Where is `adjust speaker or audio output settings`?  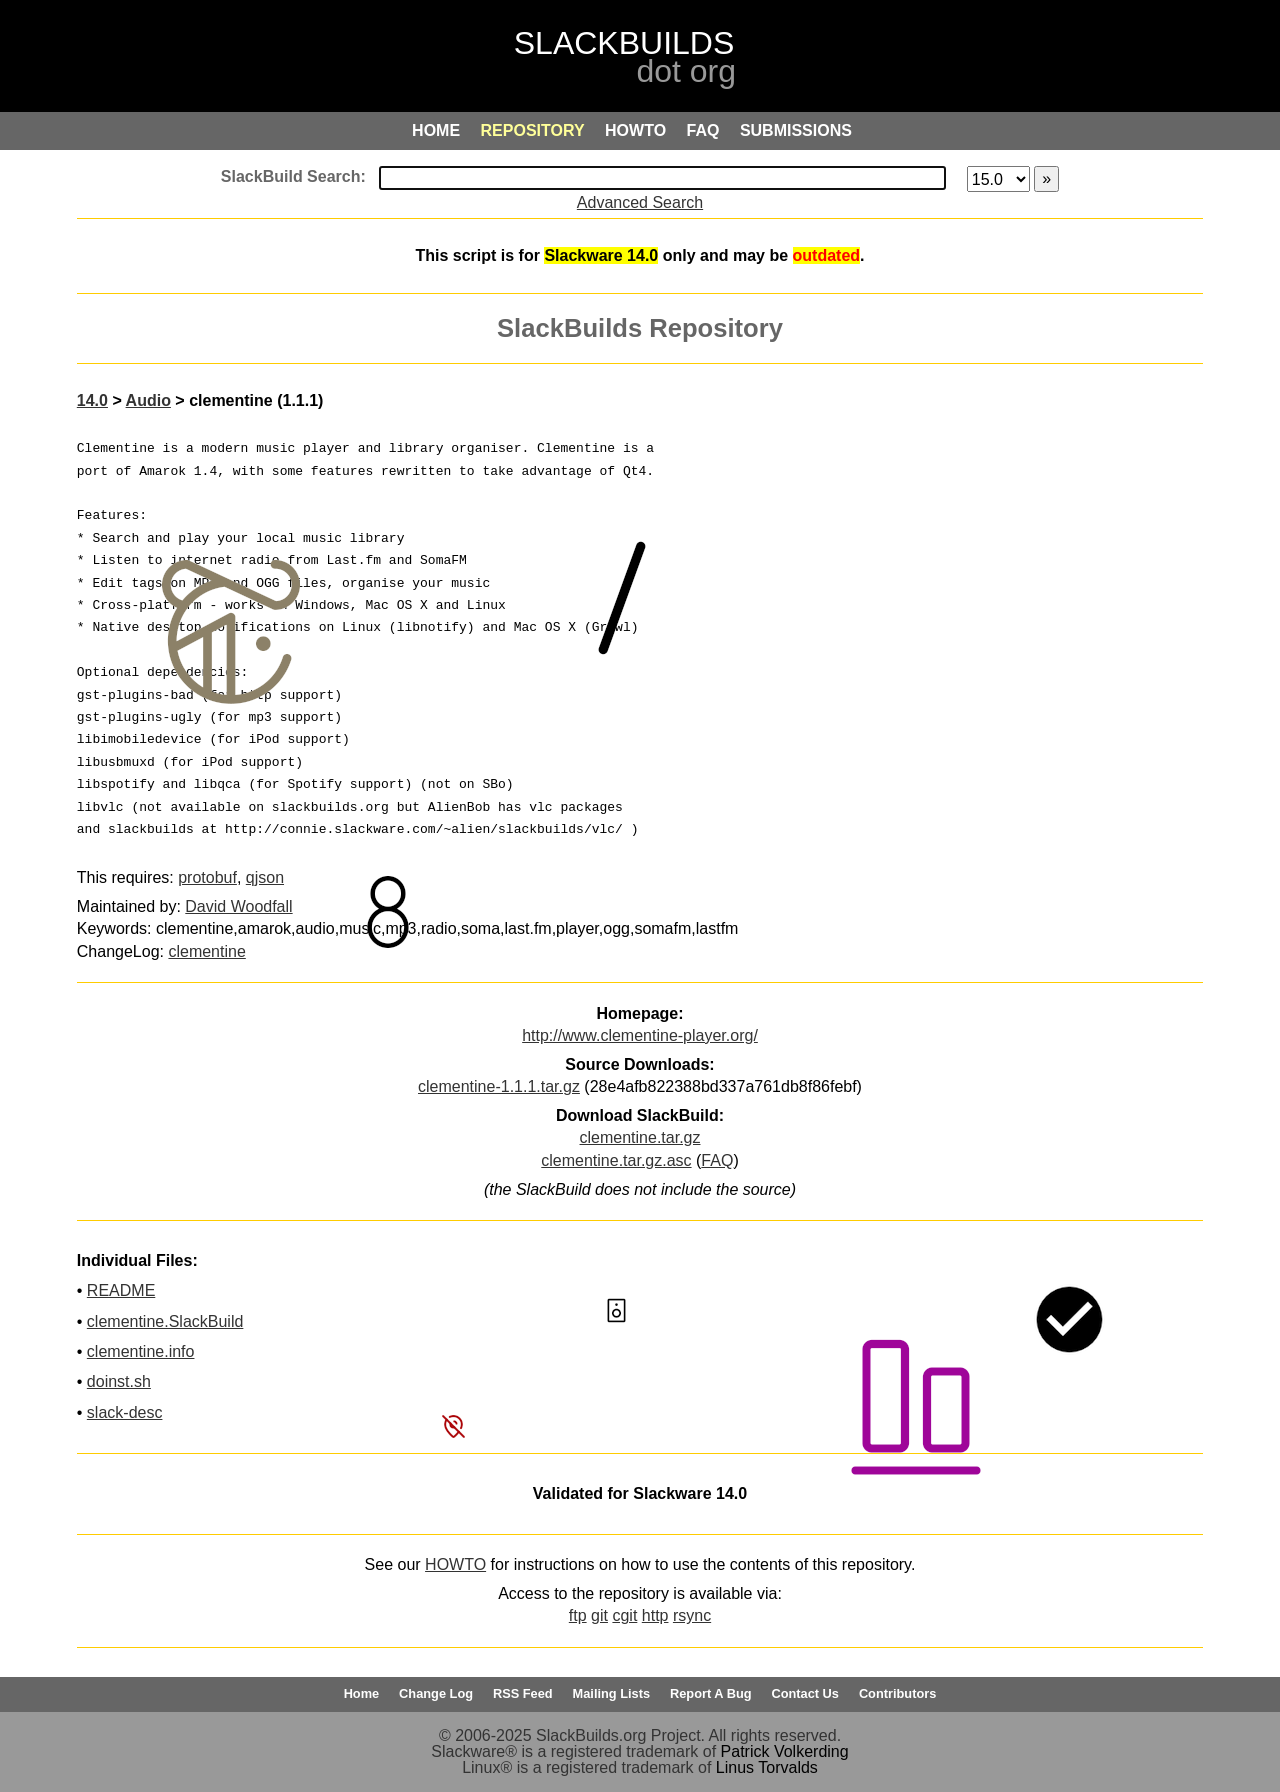
adjust speaker or audio output settings is located at coordinates (616, 1310).